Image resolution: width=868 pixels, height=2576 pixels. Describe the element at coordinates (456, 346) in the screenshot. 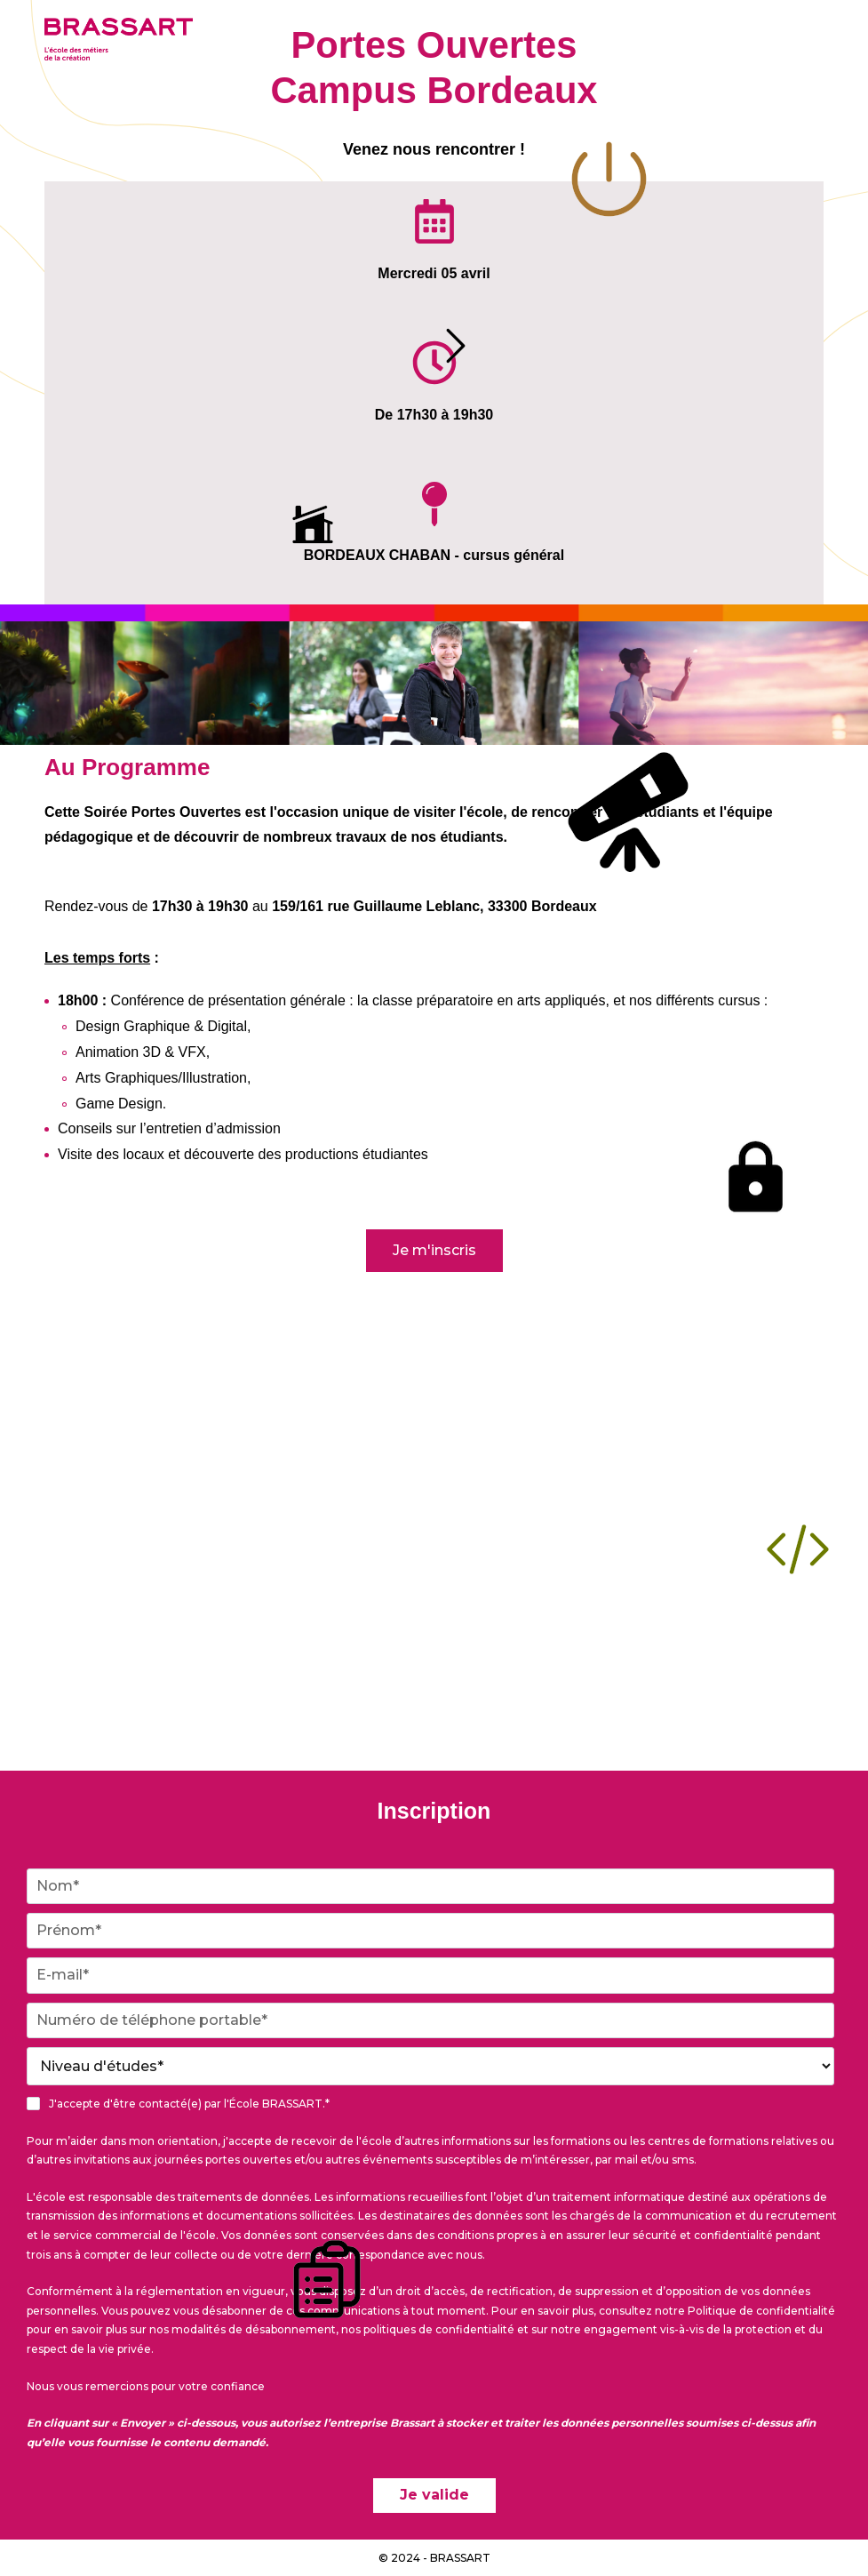

I see `navigate to the next item or page` at that location.